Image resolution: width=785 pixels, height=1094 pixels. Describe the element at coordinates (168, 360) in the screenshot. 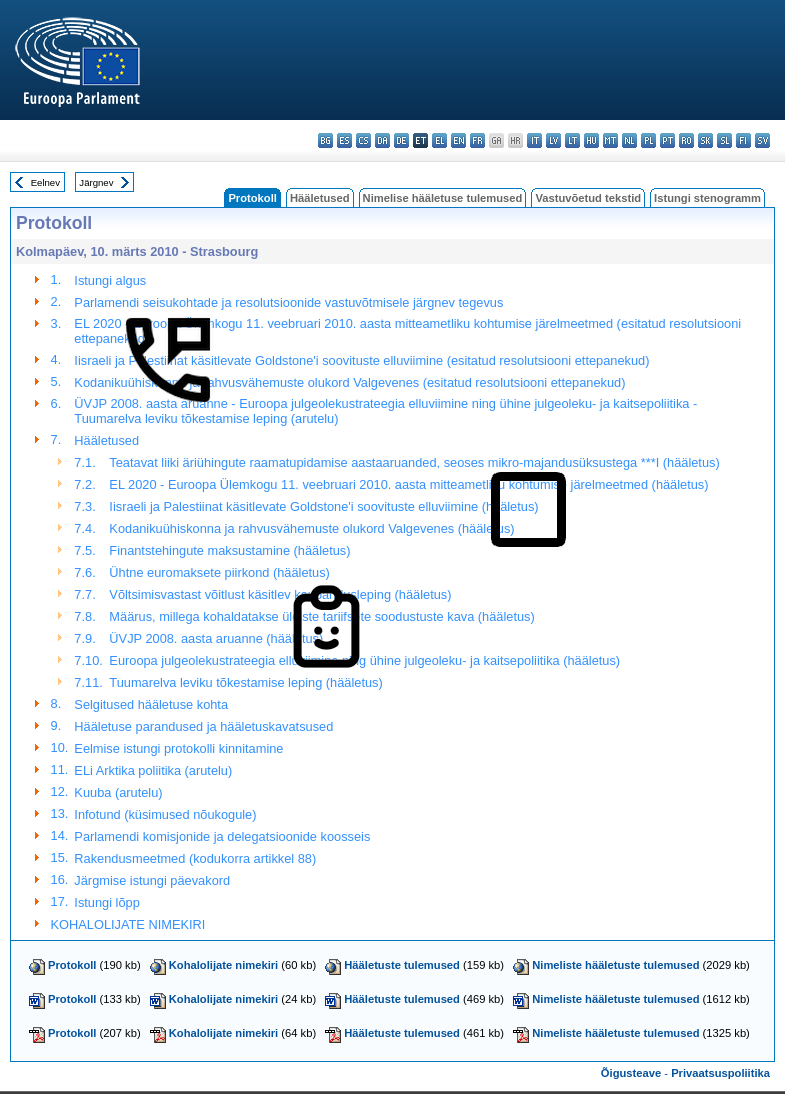

I see `access voicemail or phone messages` at that location.